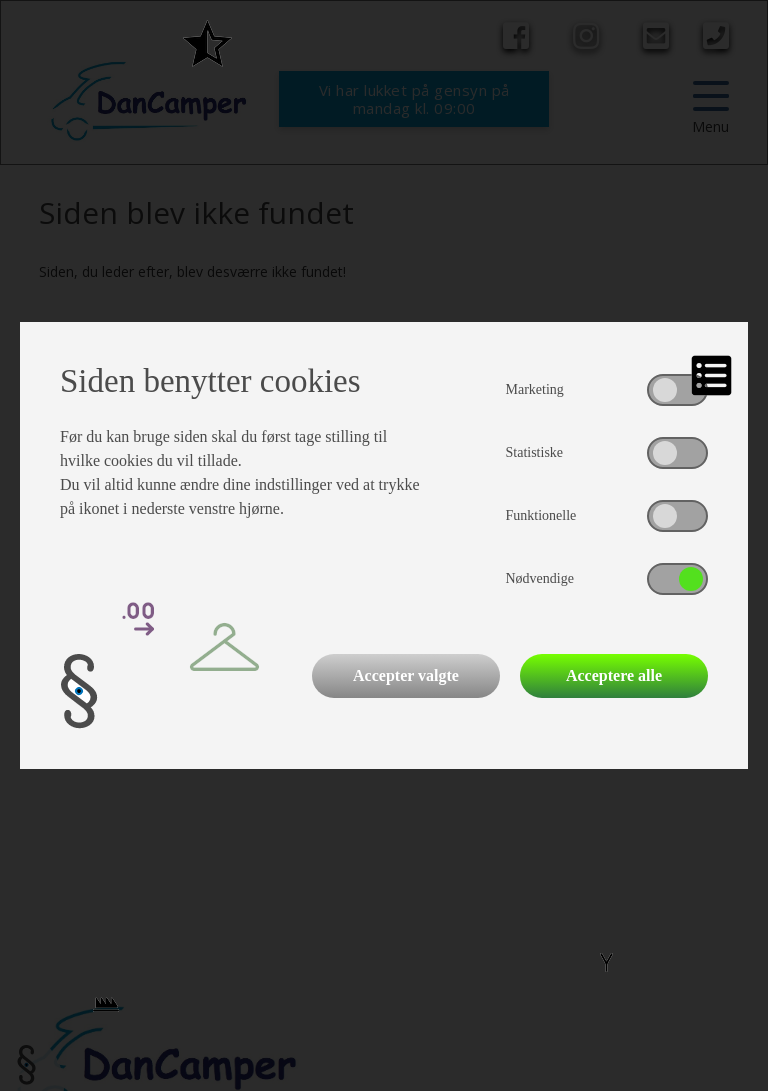 This screenshot has height=1091, width=768. Describe the element at coordinates (207, 44) in the screenshot. I see `indicates a partial or half-star rating` at that location.